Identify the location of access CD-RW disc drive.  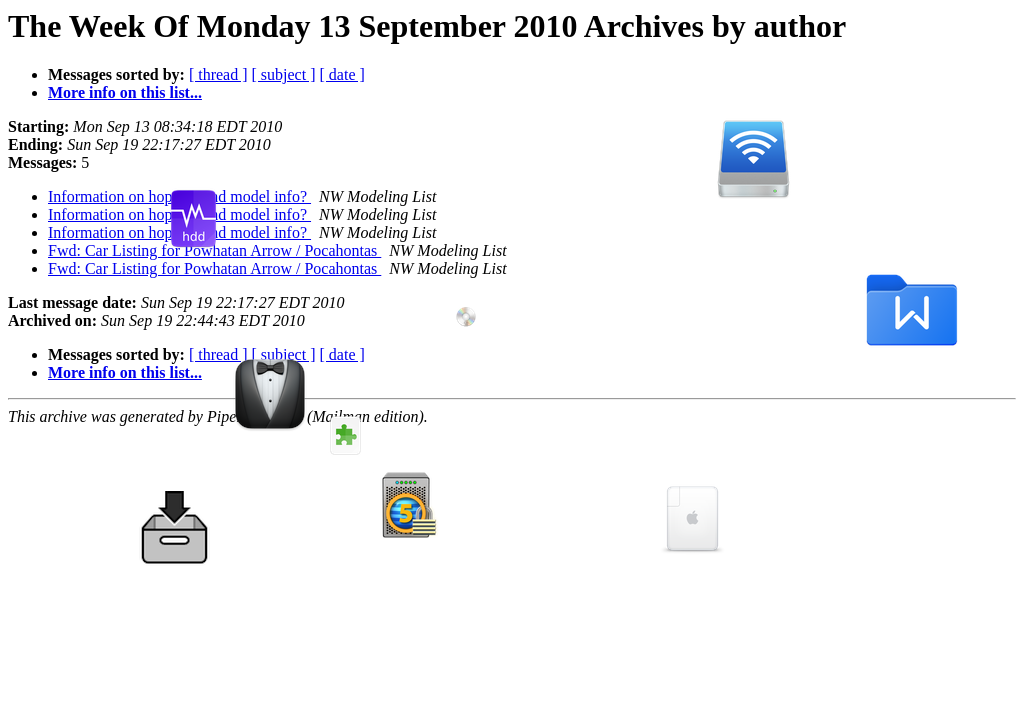
(466, 317).